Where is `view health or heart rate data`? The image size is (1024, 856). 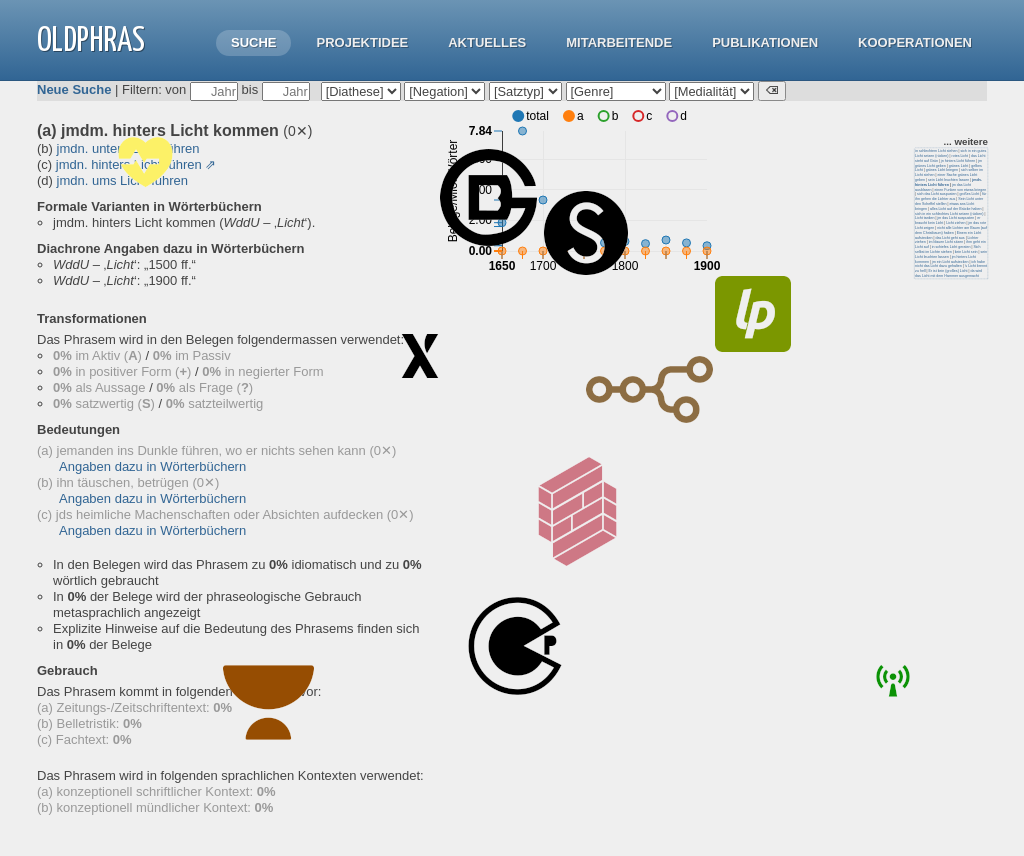
view health or heart rate data is located at coordinates (145, 161).